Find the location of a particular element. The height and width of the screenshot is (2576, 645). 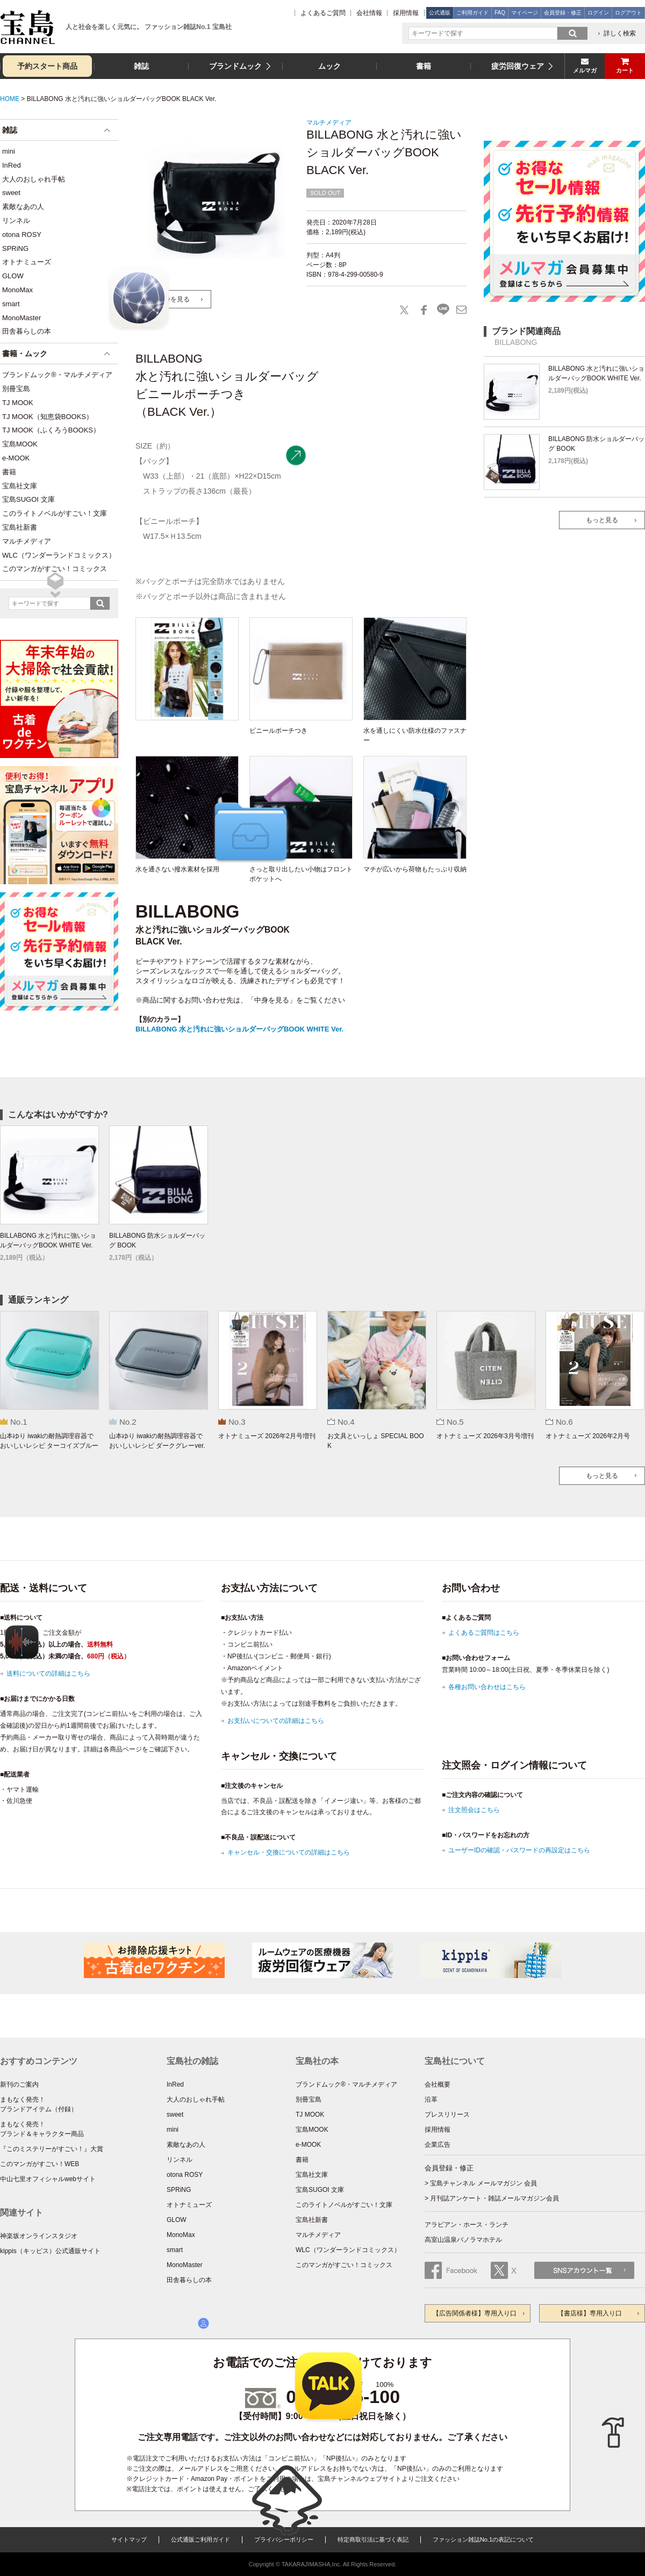

insert an object or 3D element into the document is located at coordinates (55, 585).